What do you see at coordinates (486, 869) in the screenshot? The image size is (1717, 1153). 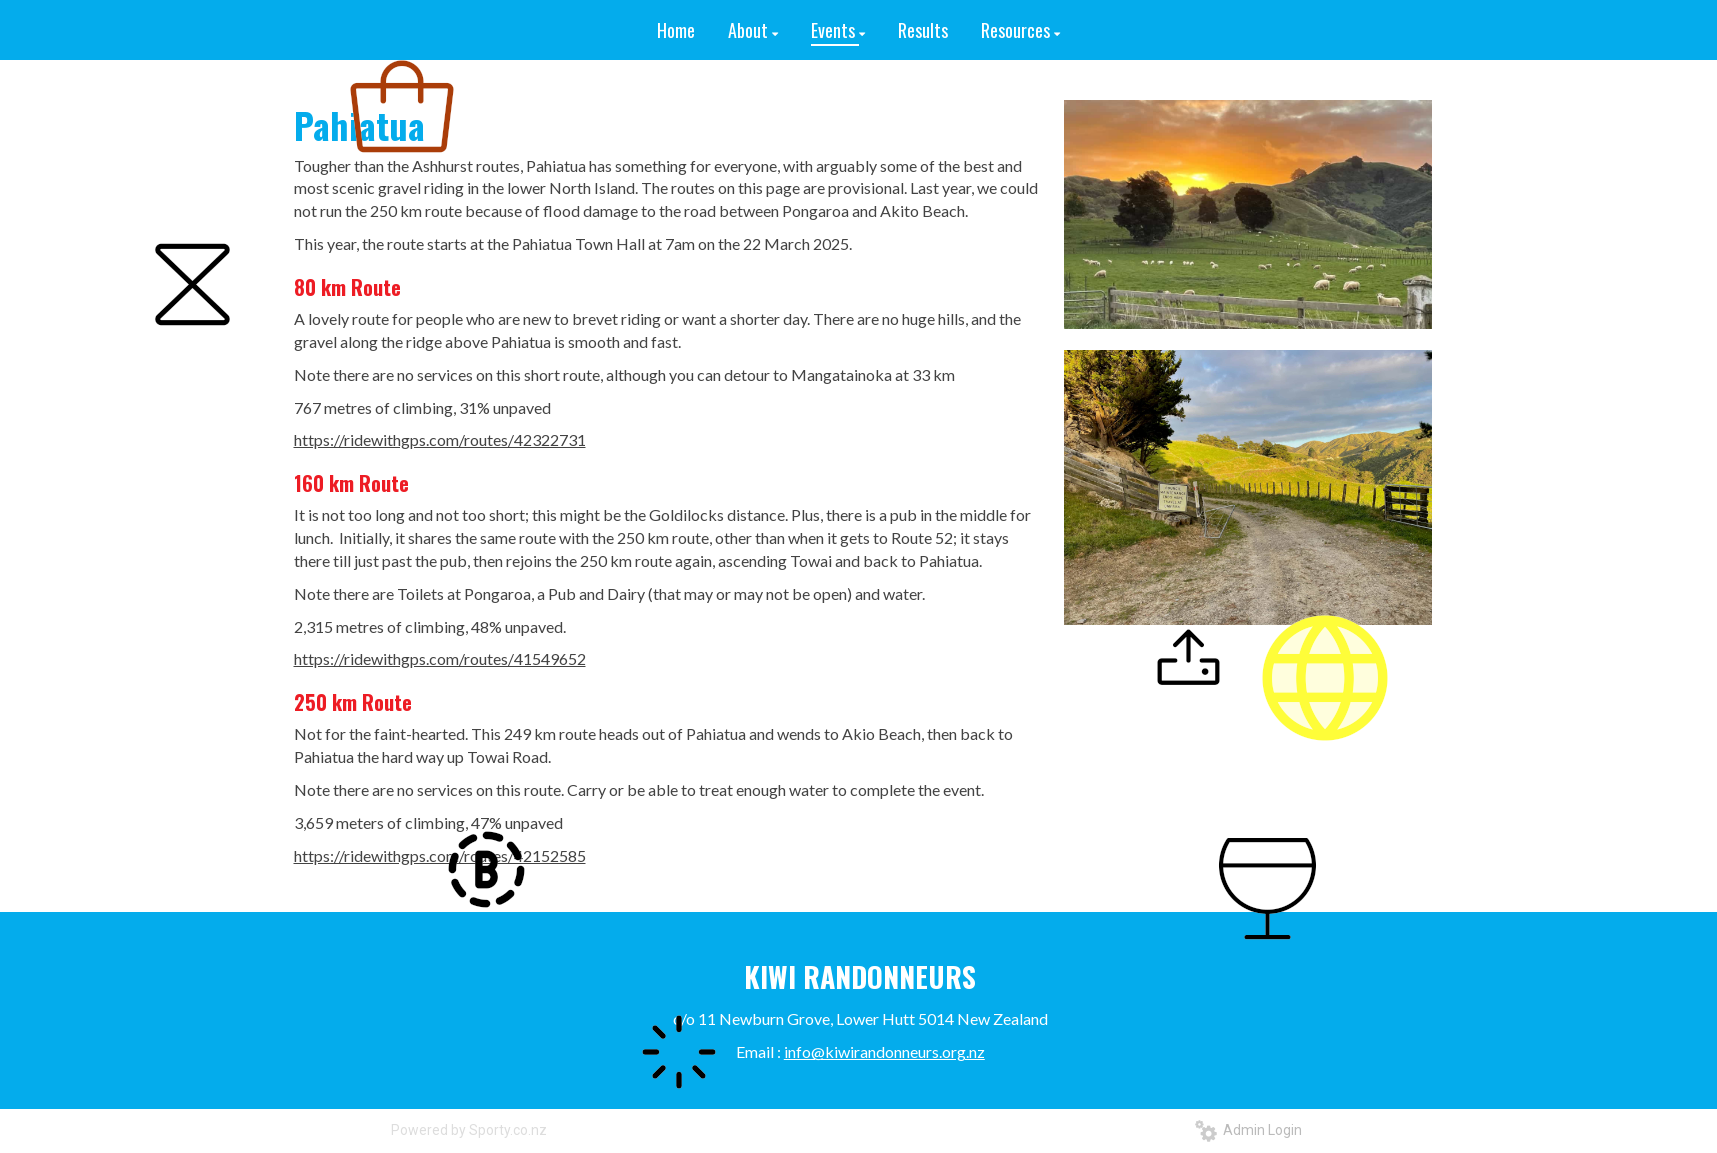 I see `indicates a draft or pending bold formatting option` at bounding box center [486, 869].